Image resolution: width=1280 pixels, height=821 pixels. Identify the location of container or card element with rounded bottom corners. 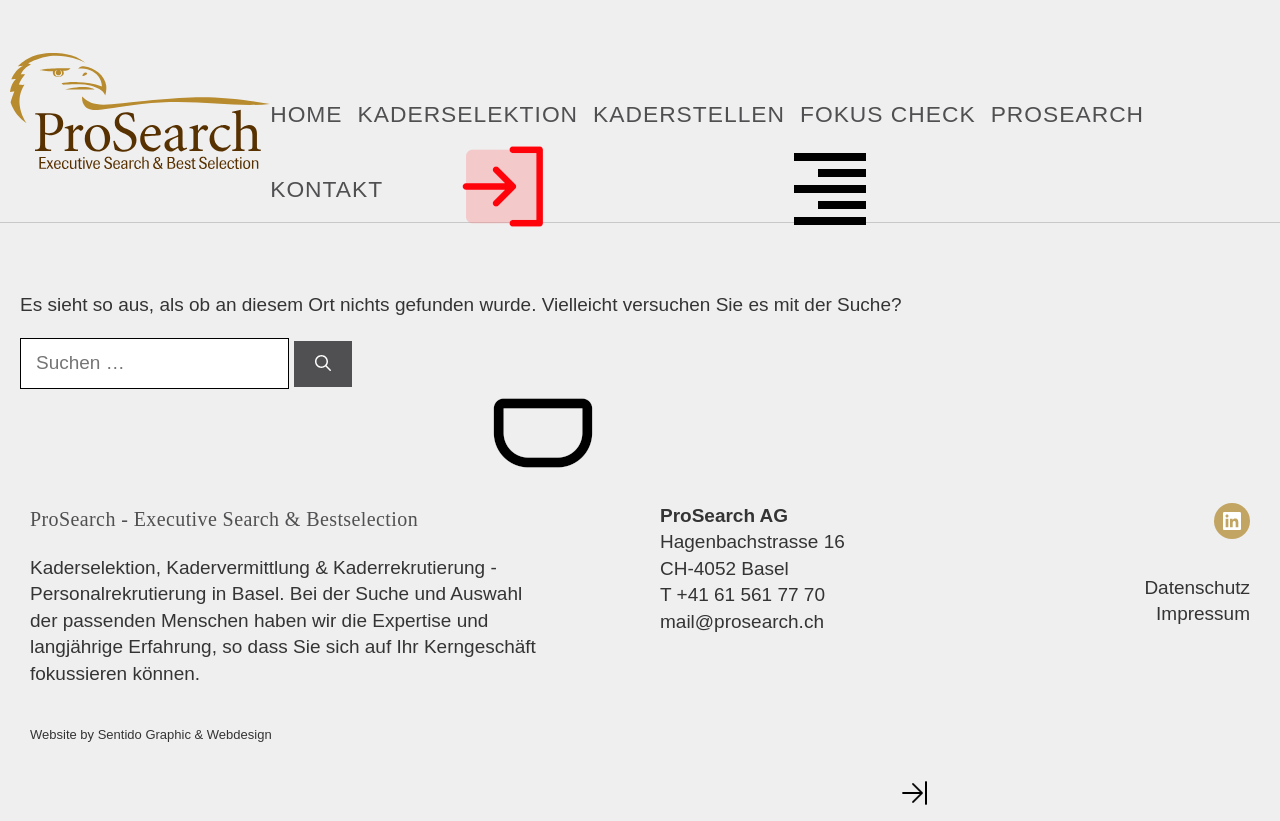
(543, 433).